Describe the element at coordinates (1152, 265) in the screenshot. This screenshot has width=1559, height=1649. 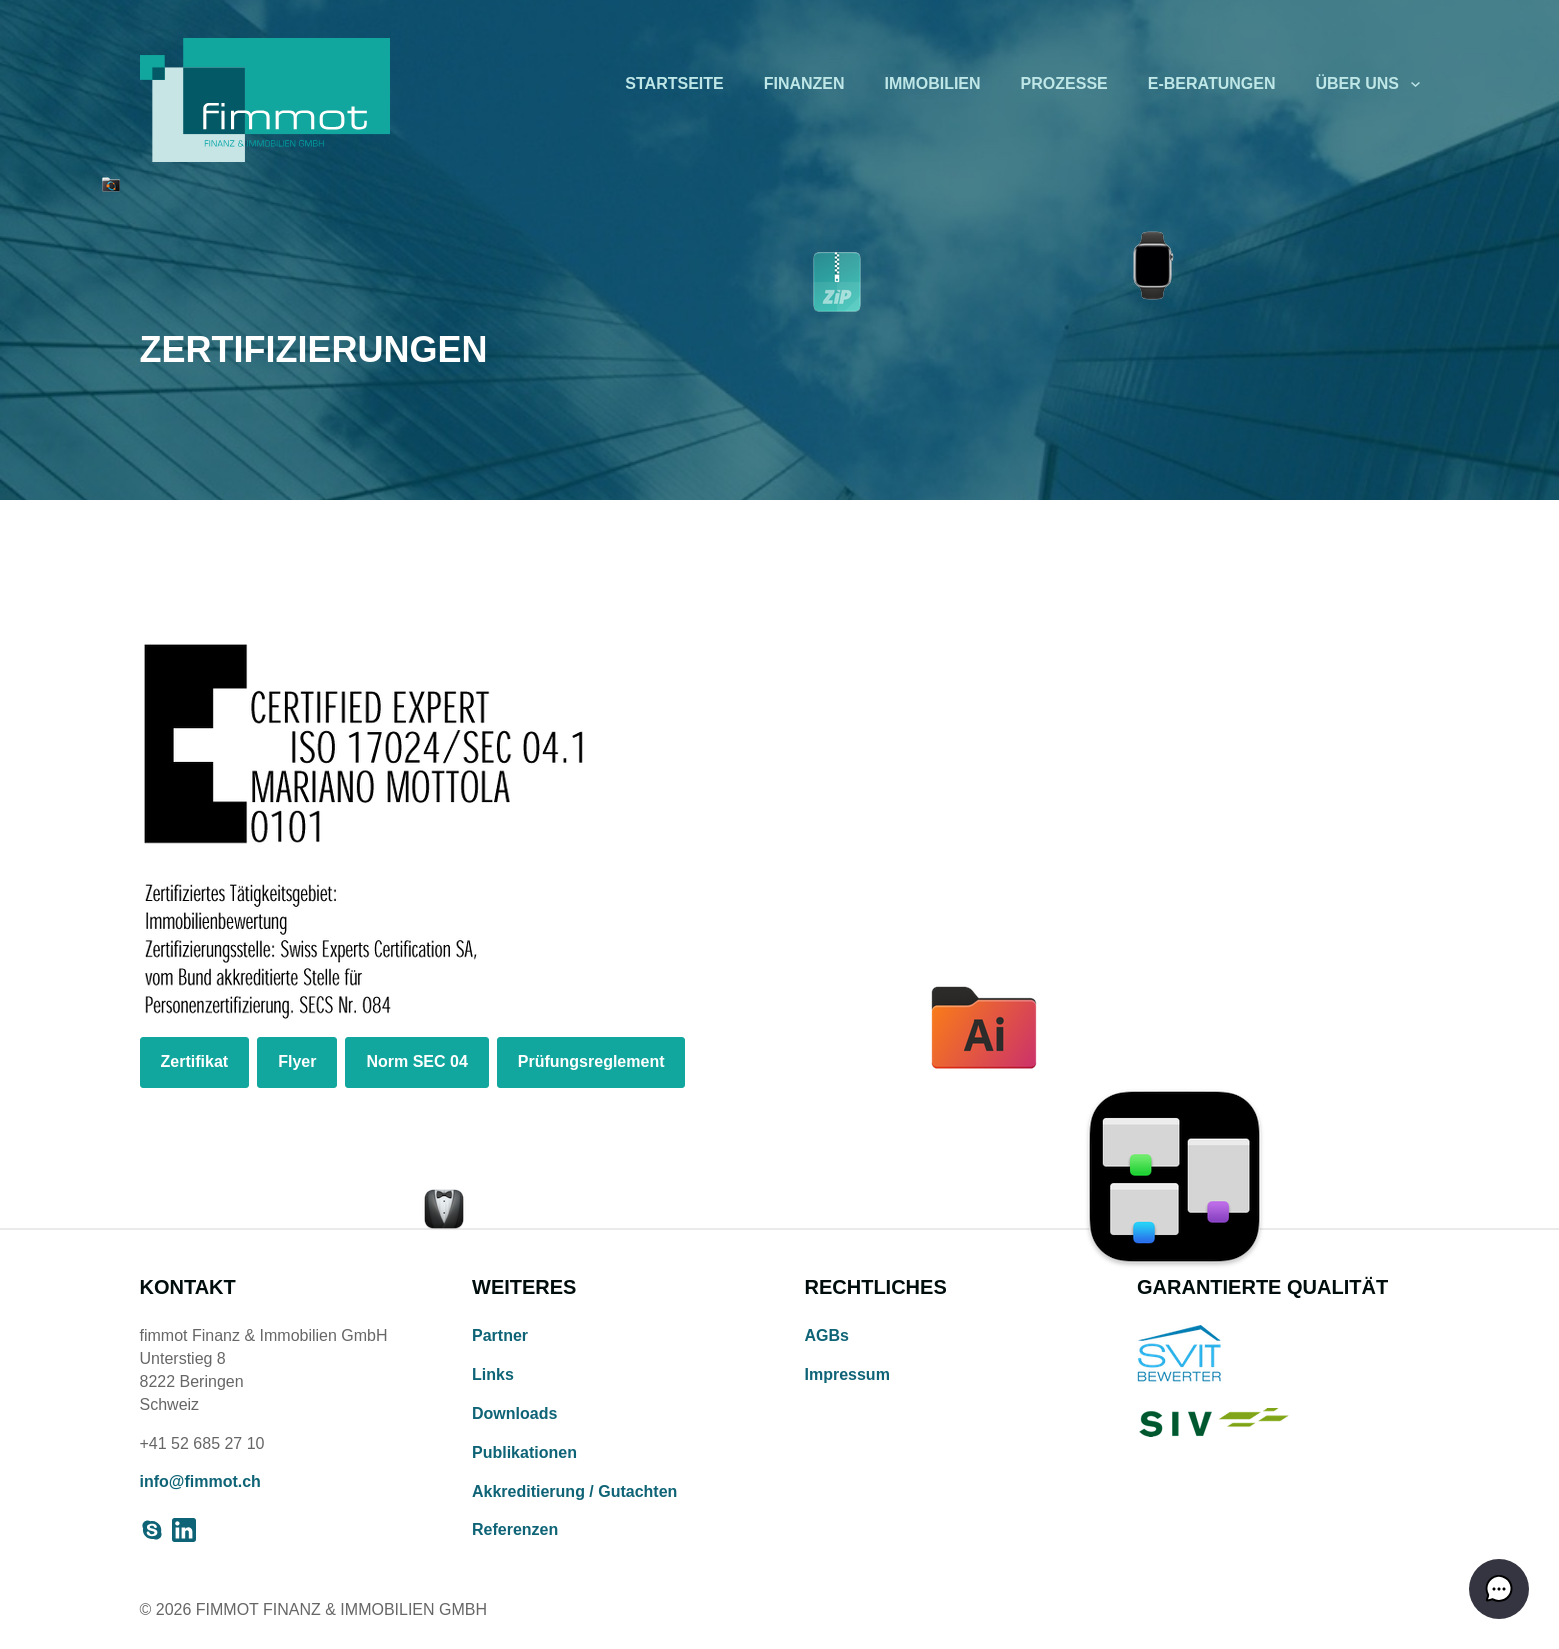
I see `manage your paired Apple Watch` at that location.